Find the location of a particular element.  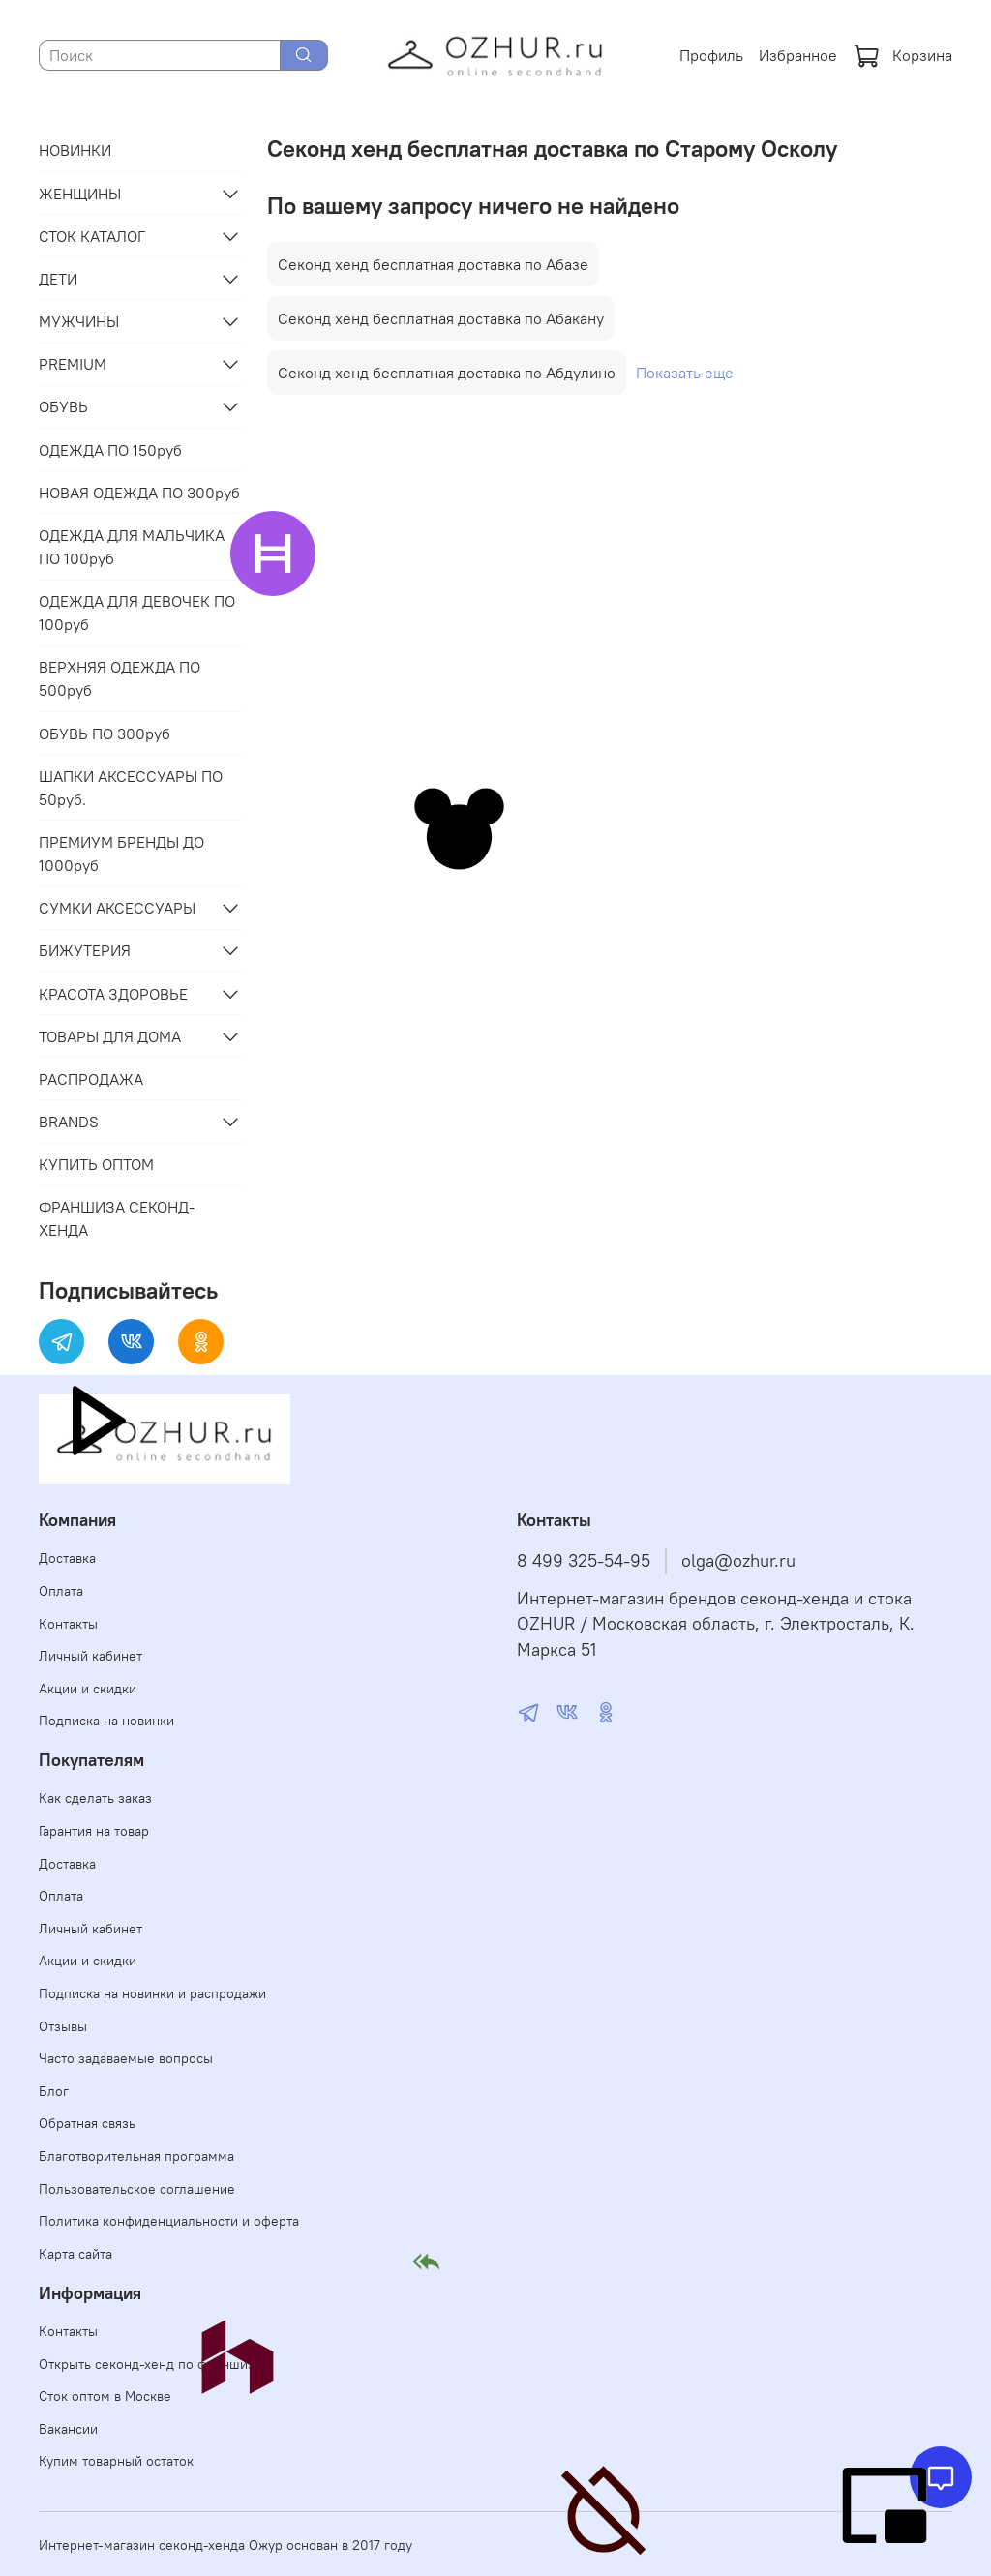

hedera hashgraph platform logo is located at coordinates (273, 554).